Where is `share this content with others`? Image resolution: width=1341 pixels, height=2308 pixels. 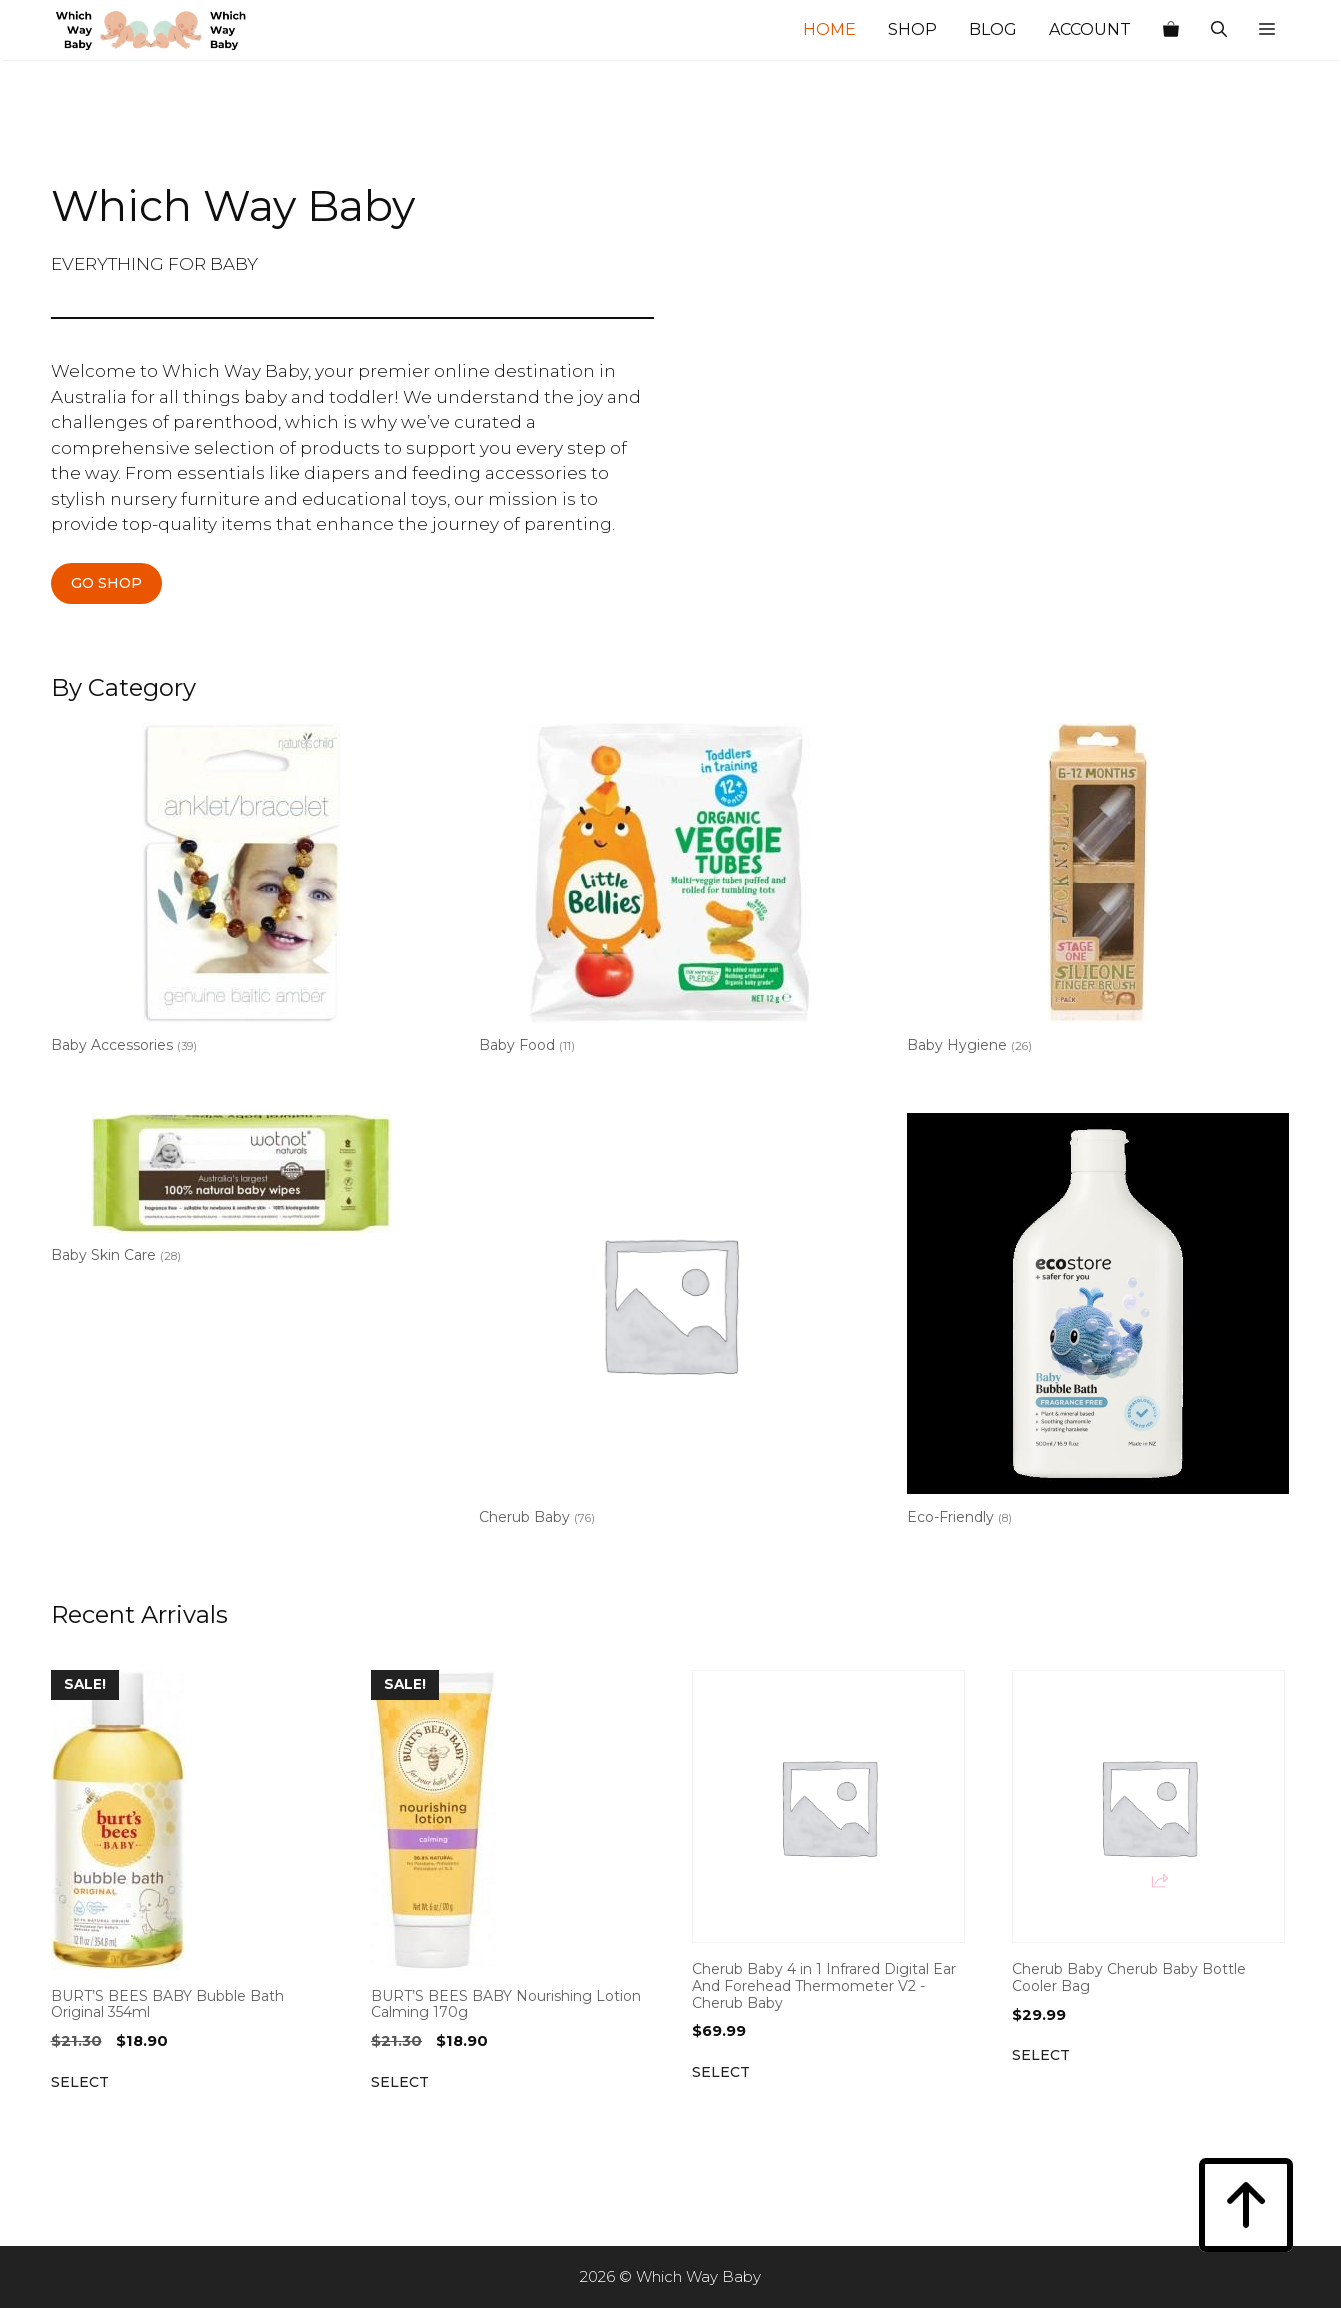 share this content with others is located at coordinates (1160, 1880).